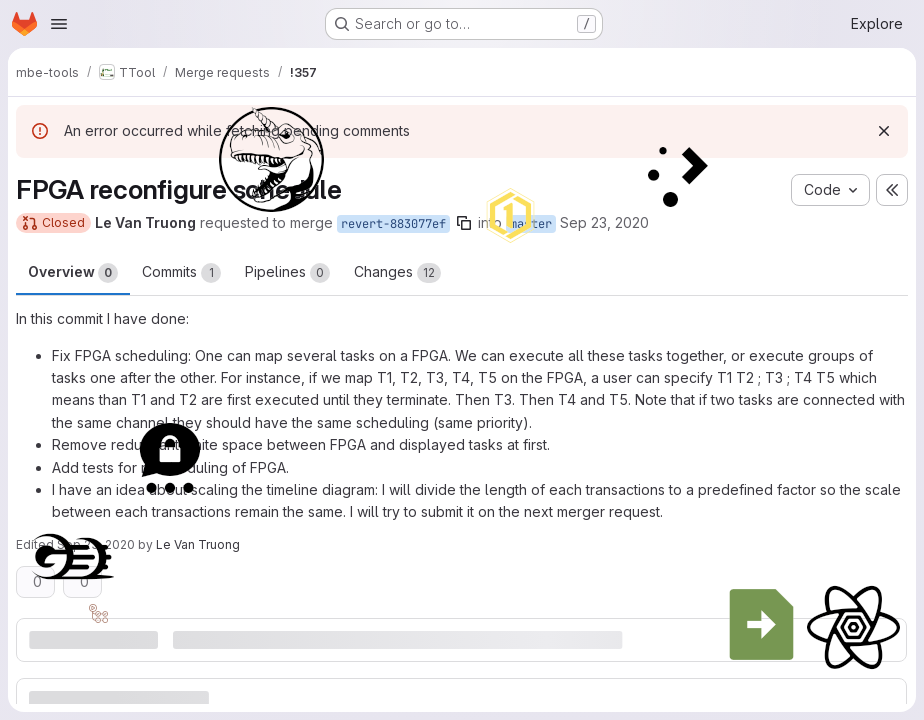 This screenshot has width=924, height=720. I want to click on libuv library logo, so click(271, 159).